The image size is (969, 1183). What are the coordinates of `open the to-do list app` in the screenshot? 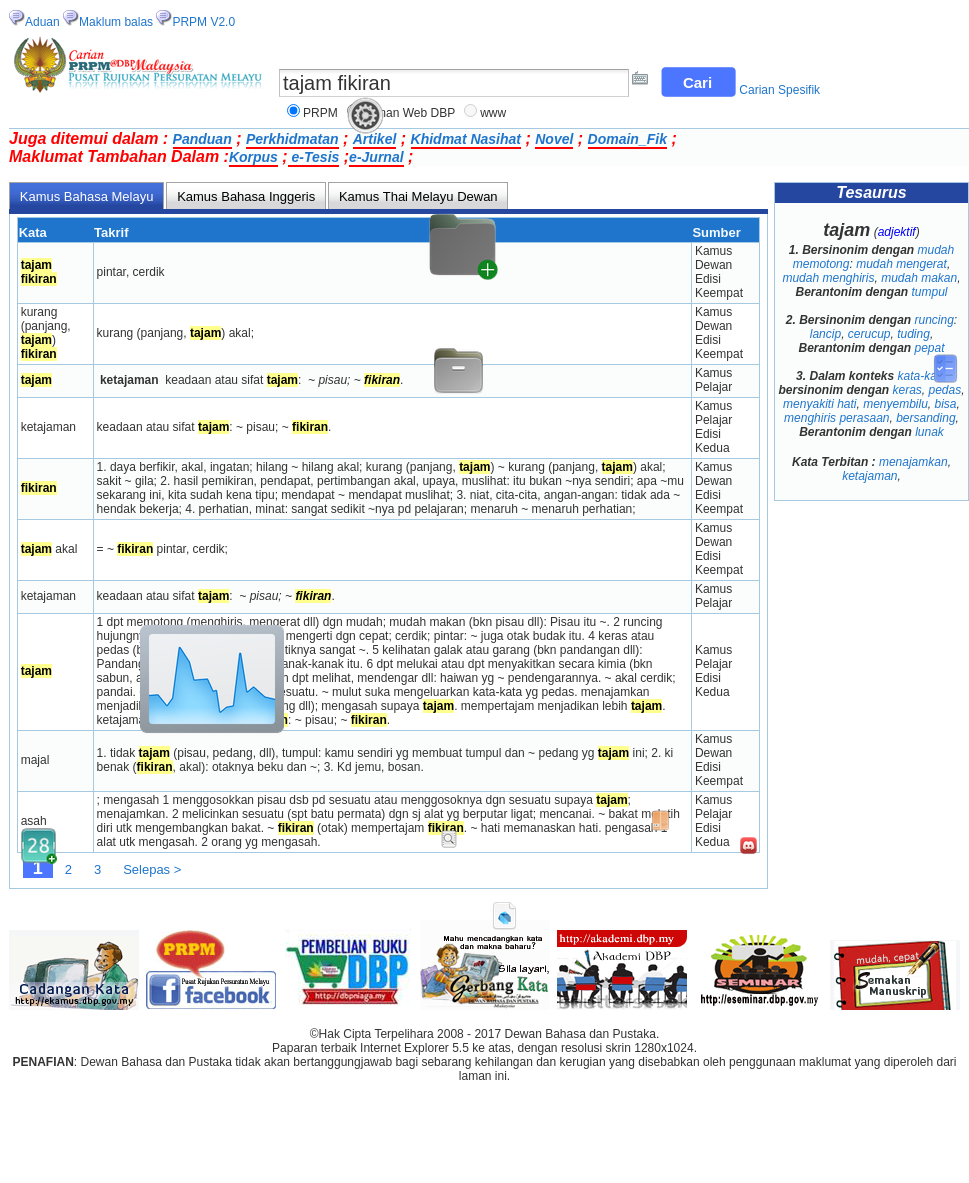 It's located at (945, 368).